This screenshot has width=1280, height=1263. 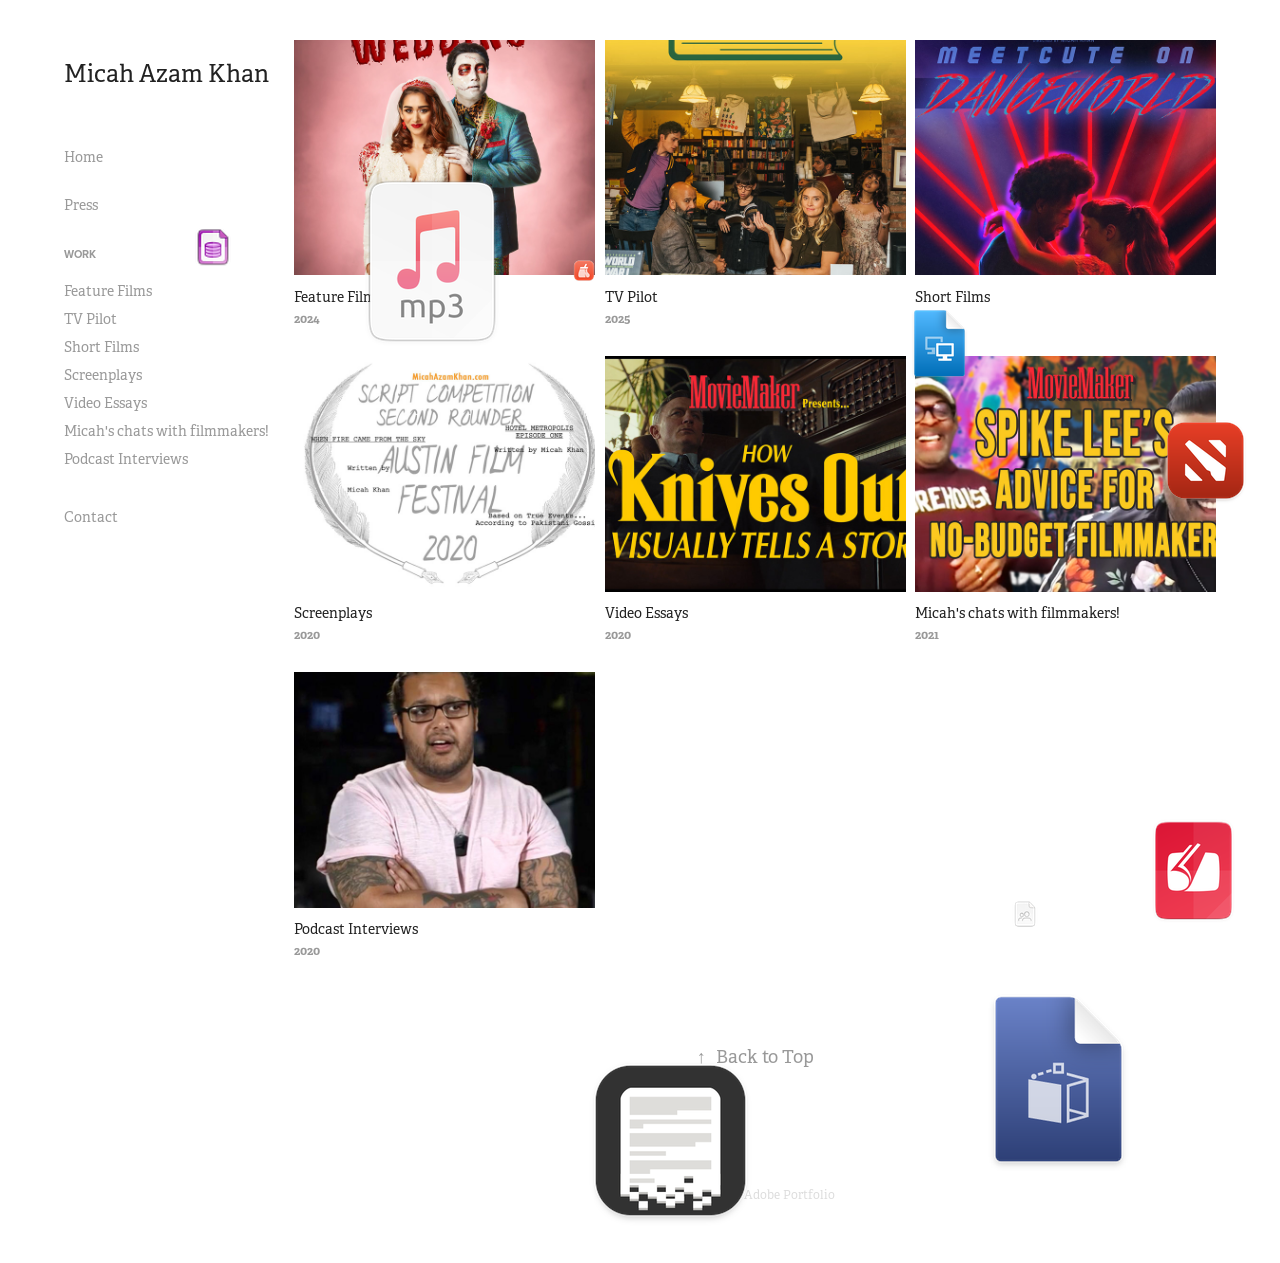 What do you see at coordinates (213, 247) in the screenshot?
I see `open a database template file` at bounding box center [213, 247].